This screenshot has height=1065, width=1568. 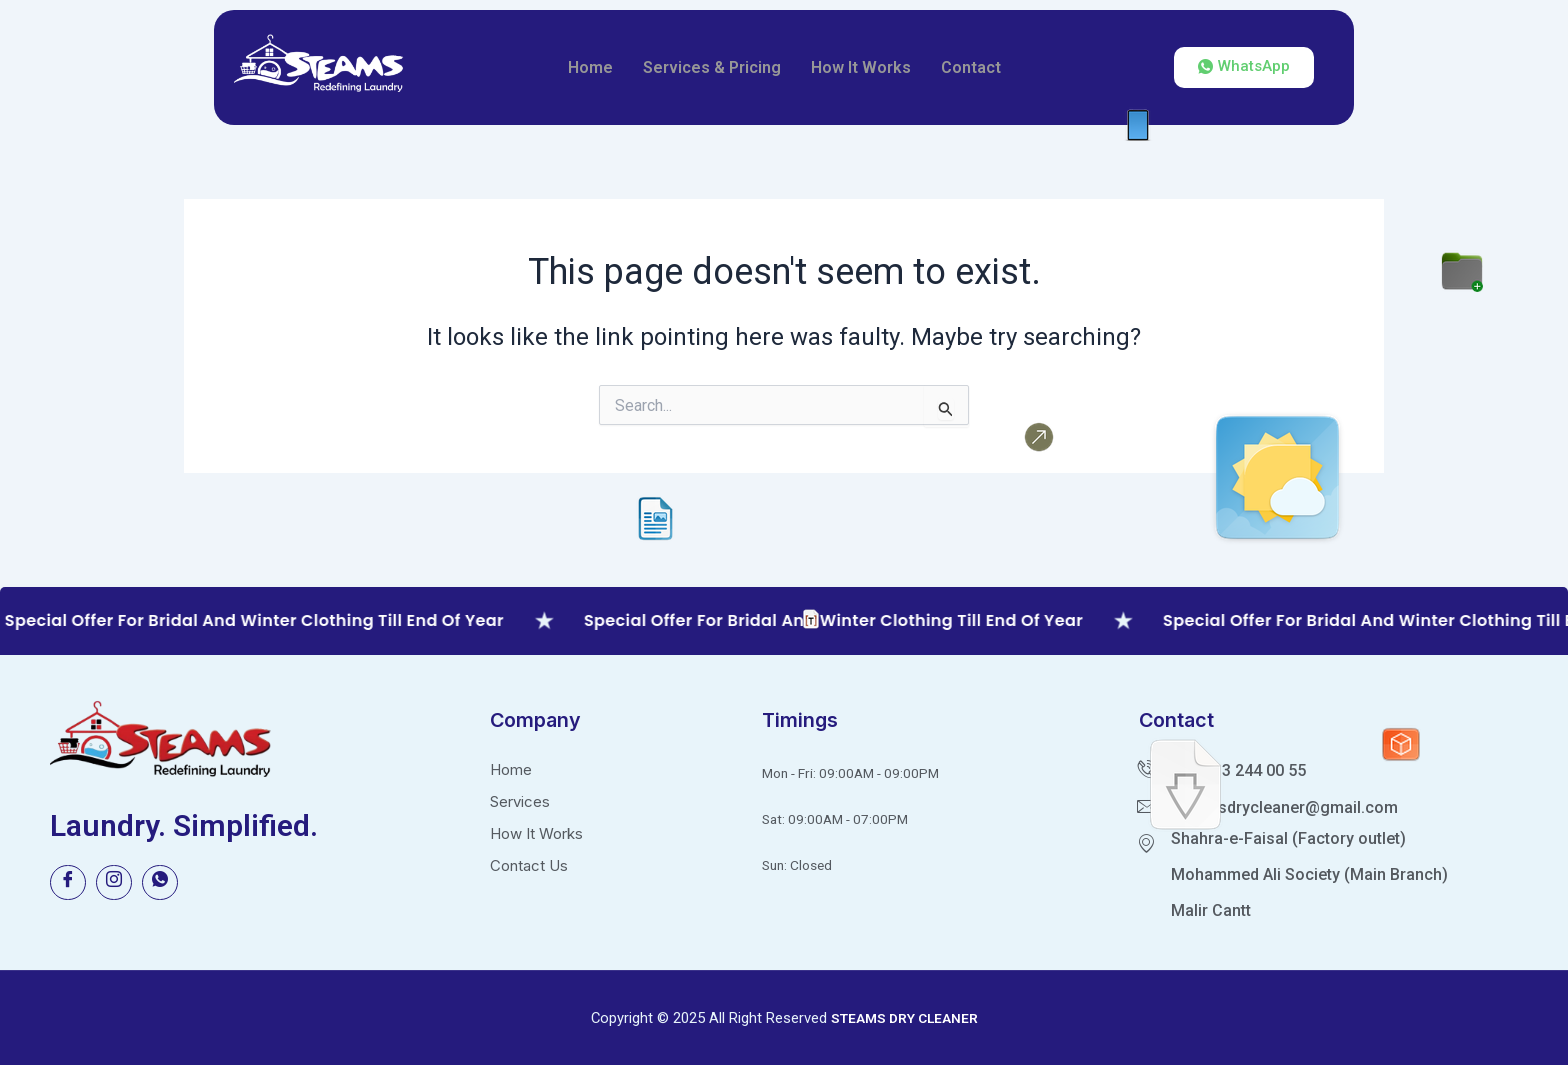 What do you see at coordinates (1462, 271) in the screenshot?
I see `create a new folder` at bounding box center [1462, 271].